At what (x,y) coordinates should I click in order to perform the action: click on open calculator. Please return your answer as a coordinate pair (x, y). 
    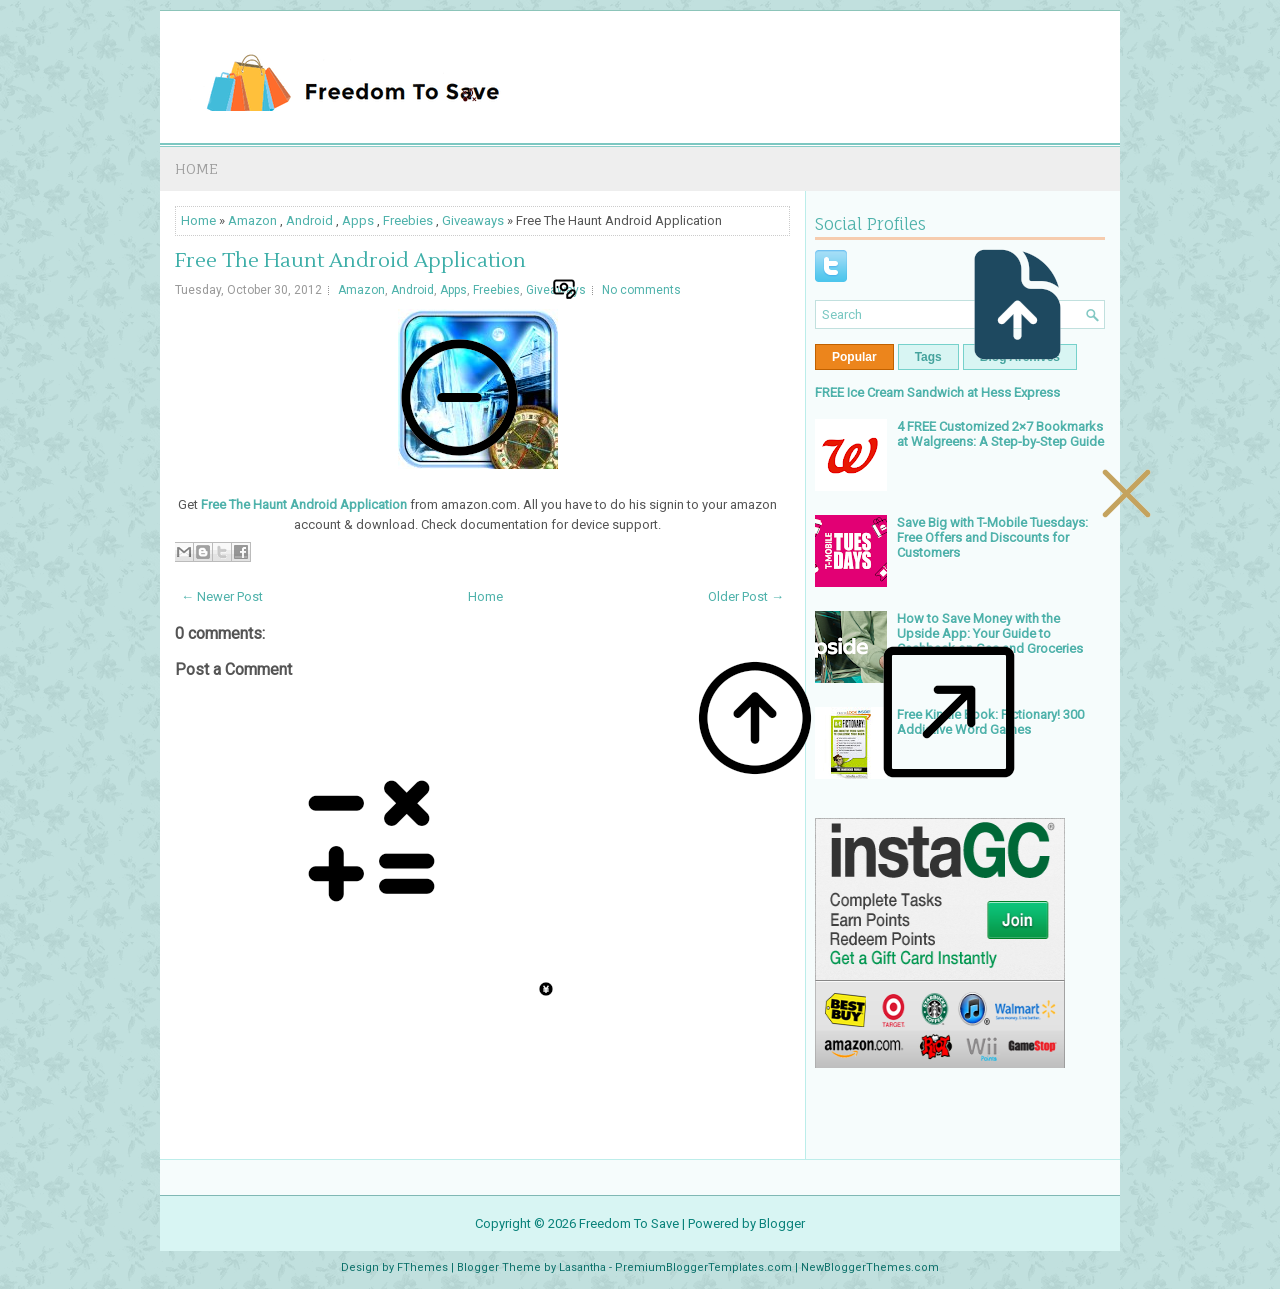
    Looking at the image, I should click on (371, 838).